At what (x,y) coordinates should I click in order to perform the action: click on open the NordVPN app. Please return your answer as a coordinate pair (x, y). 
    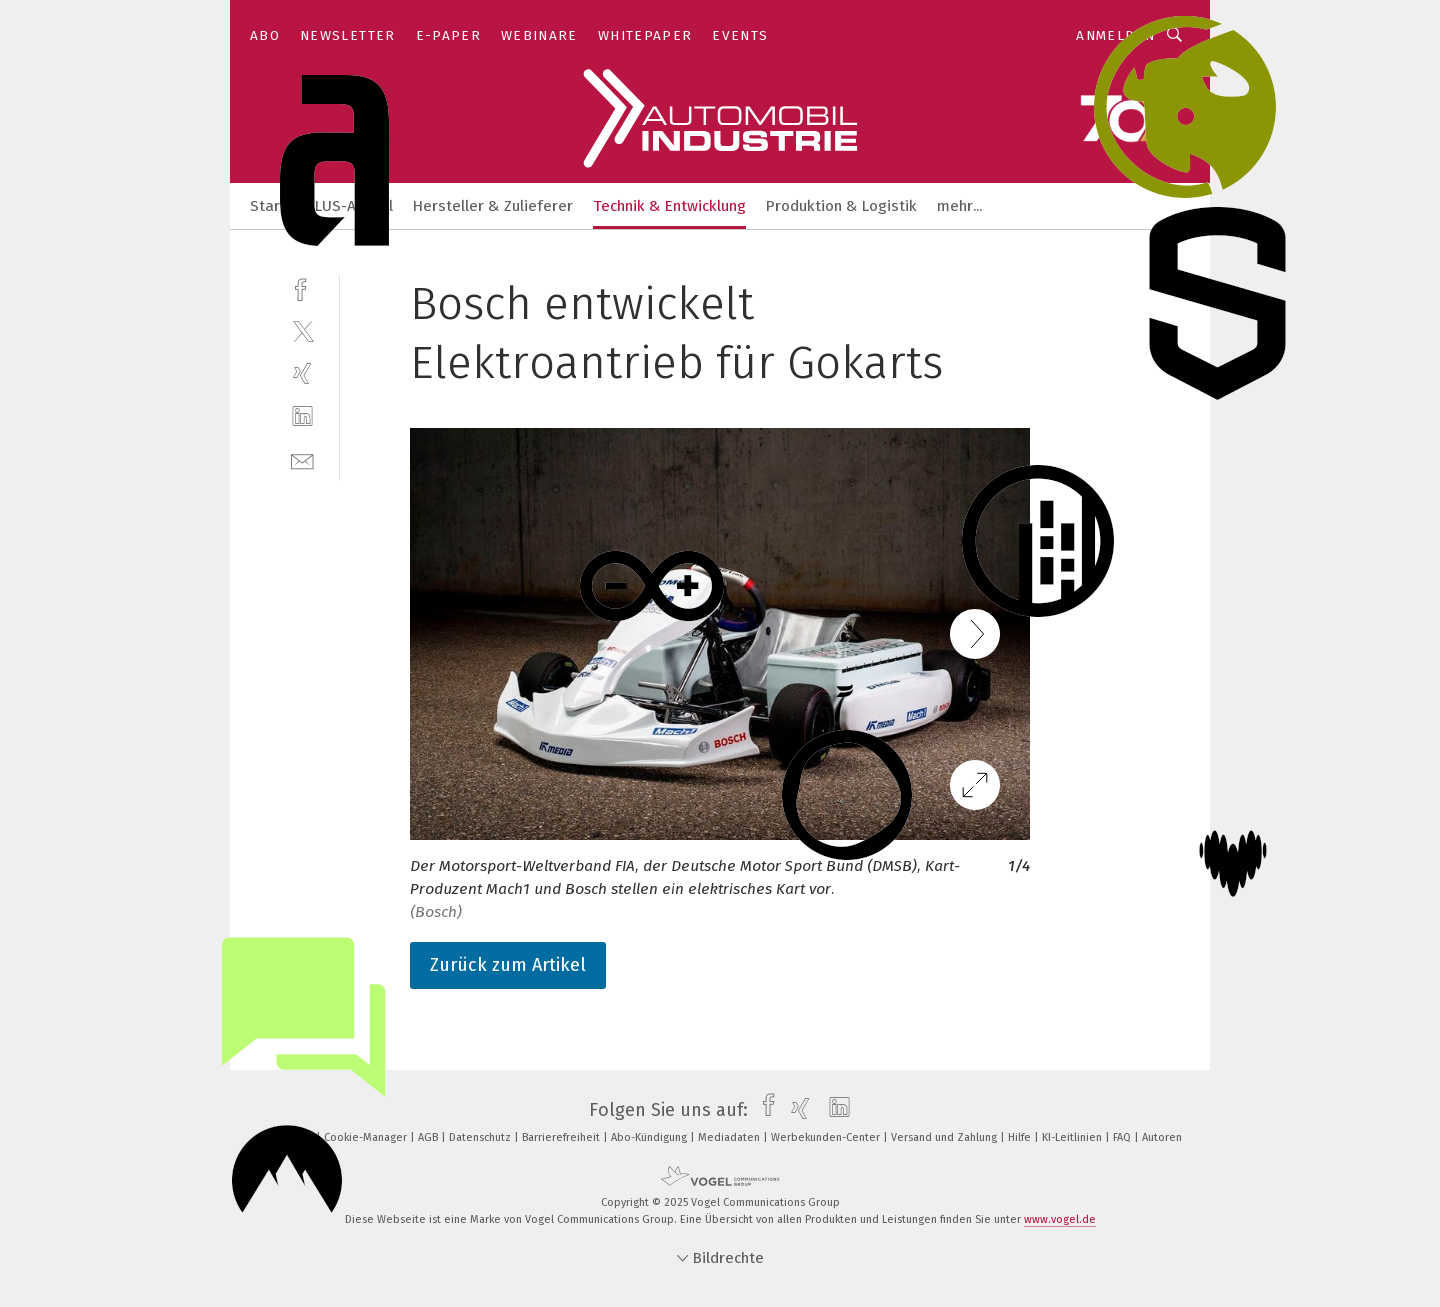
    Looking at the image, I should click on (287, 1169).